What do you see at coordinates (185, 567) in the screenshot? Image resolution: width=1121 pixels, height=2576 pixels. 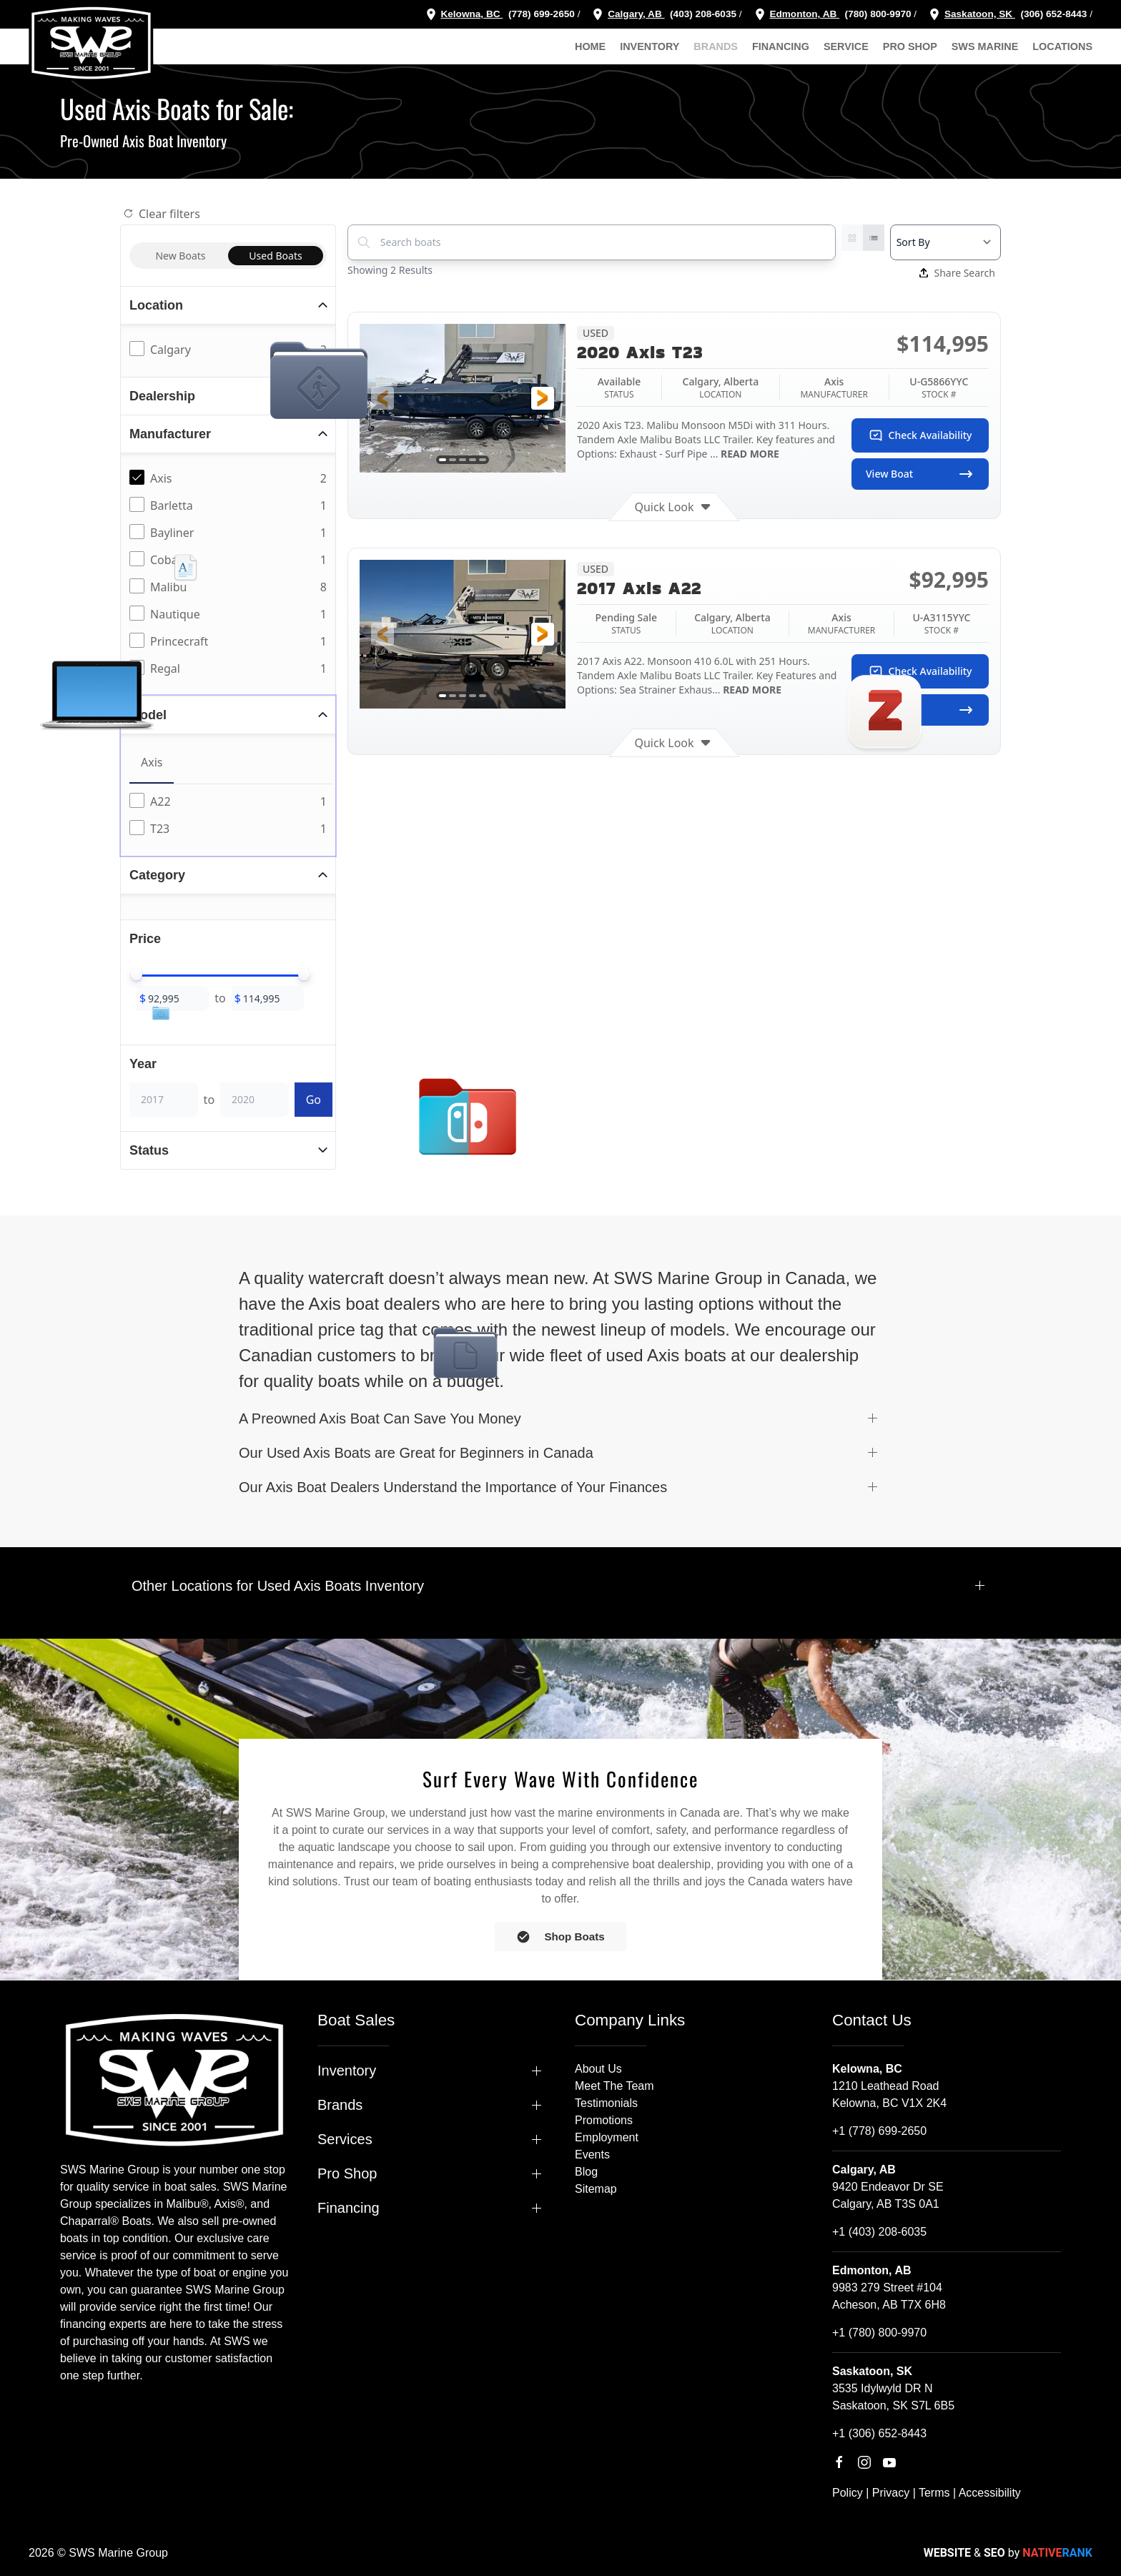 I see `a word processor or text document file` at bounding box center [185, 567].